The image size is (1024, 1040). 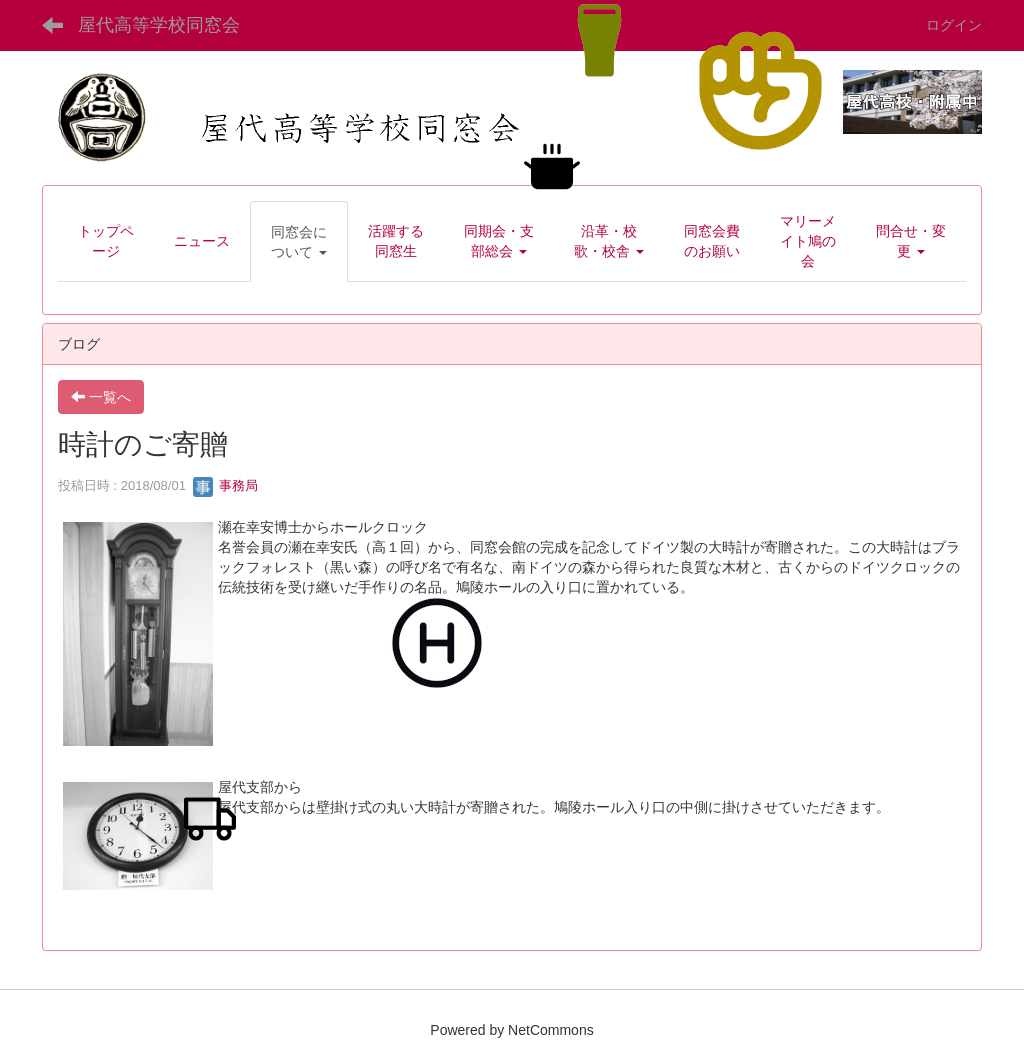 What do you see at coordinates (210, 819) in the screenshot?
I see `track your delivery status` at bounding box center [210, 819].